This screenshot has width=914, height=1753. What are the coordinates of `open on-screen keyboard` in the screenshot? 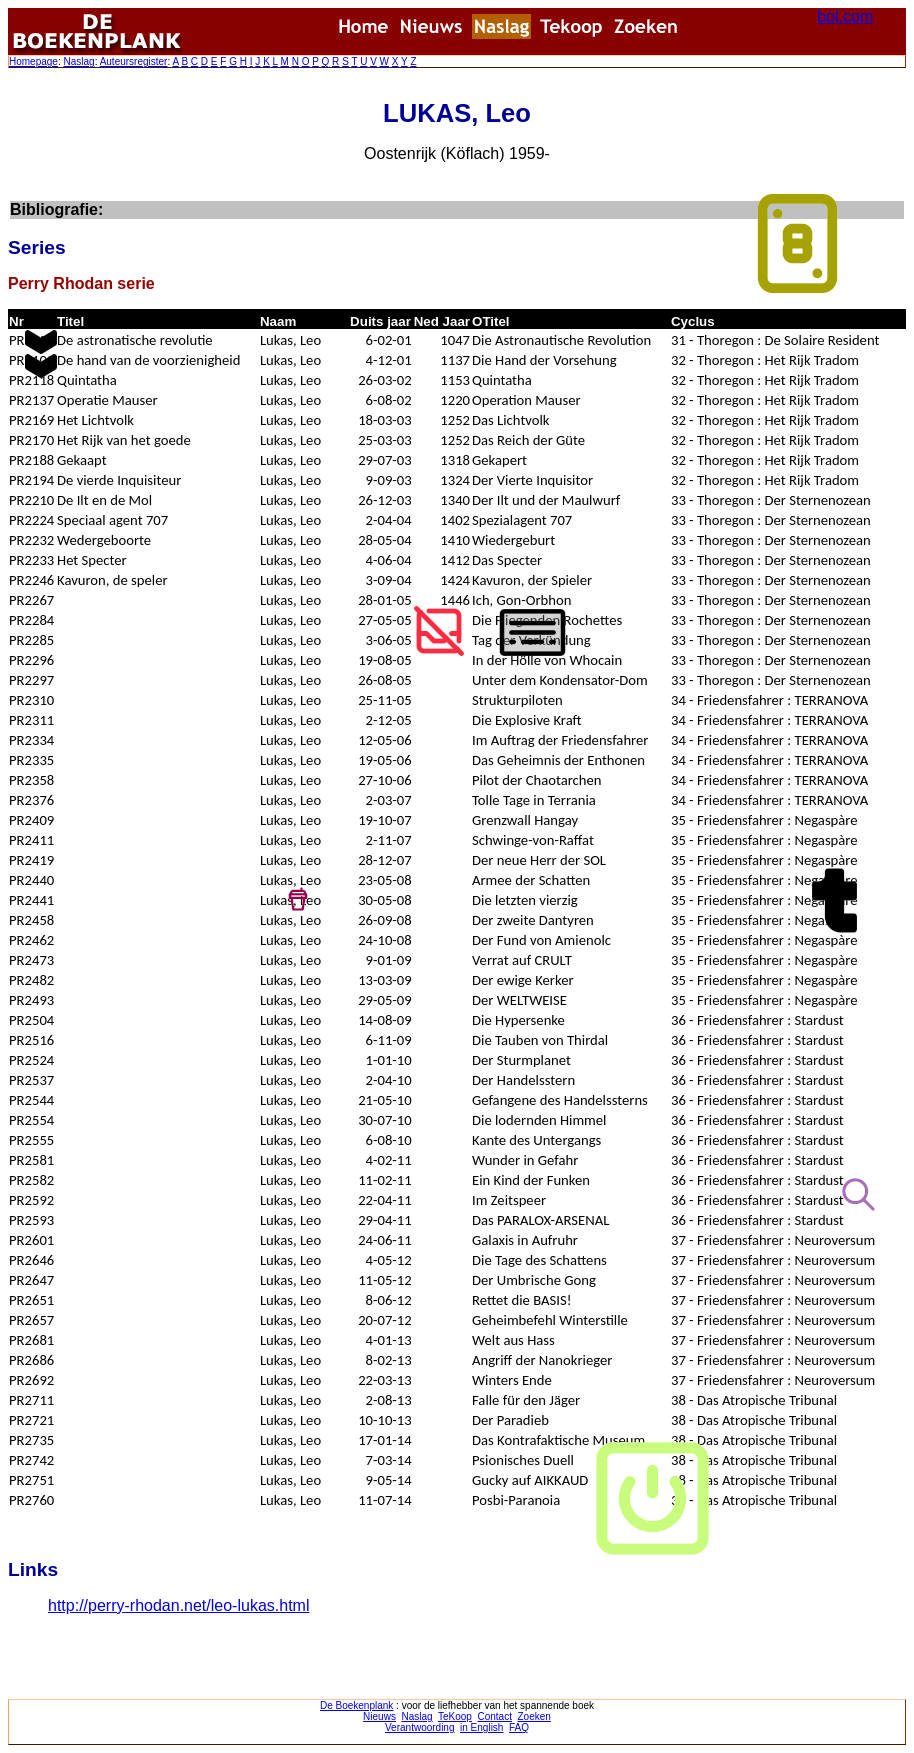 It's located at (532, 632).